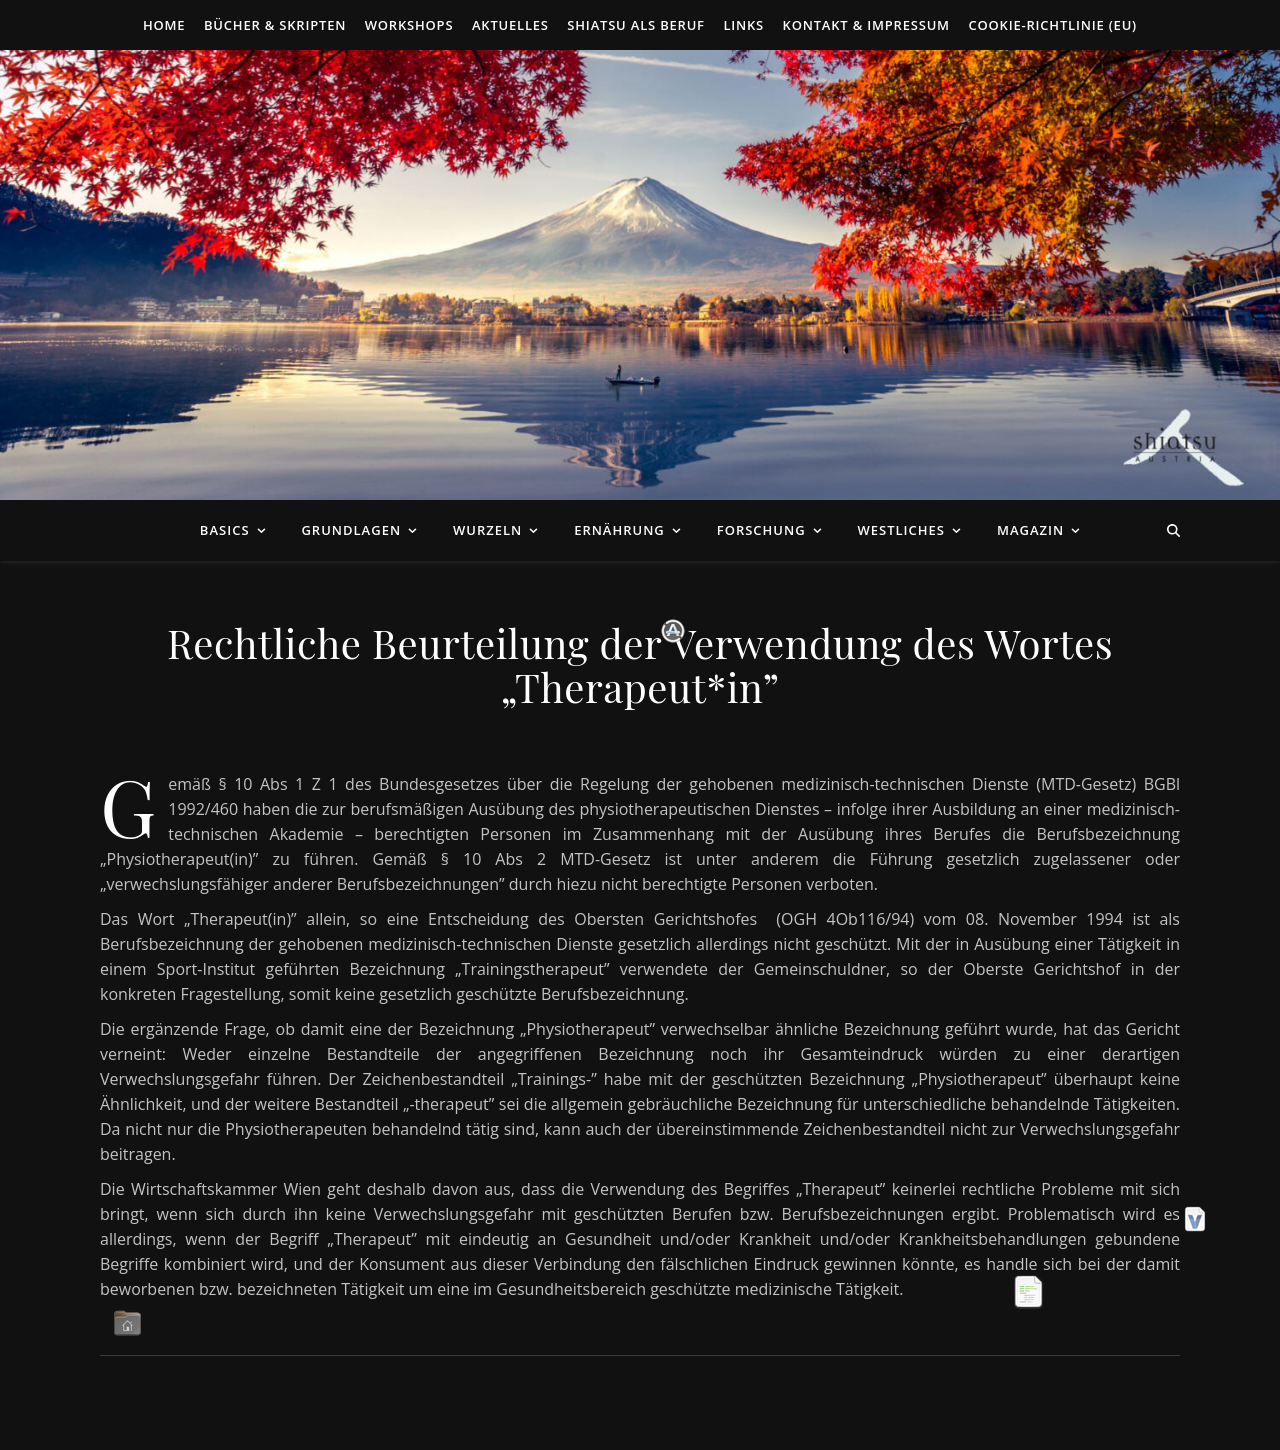 This screenshot has width=1280, height=1450. Describe the element at coordinates (1195, 1219) in the screenshot. I see `a v programming language source file` at that location.